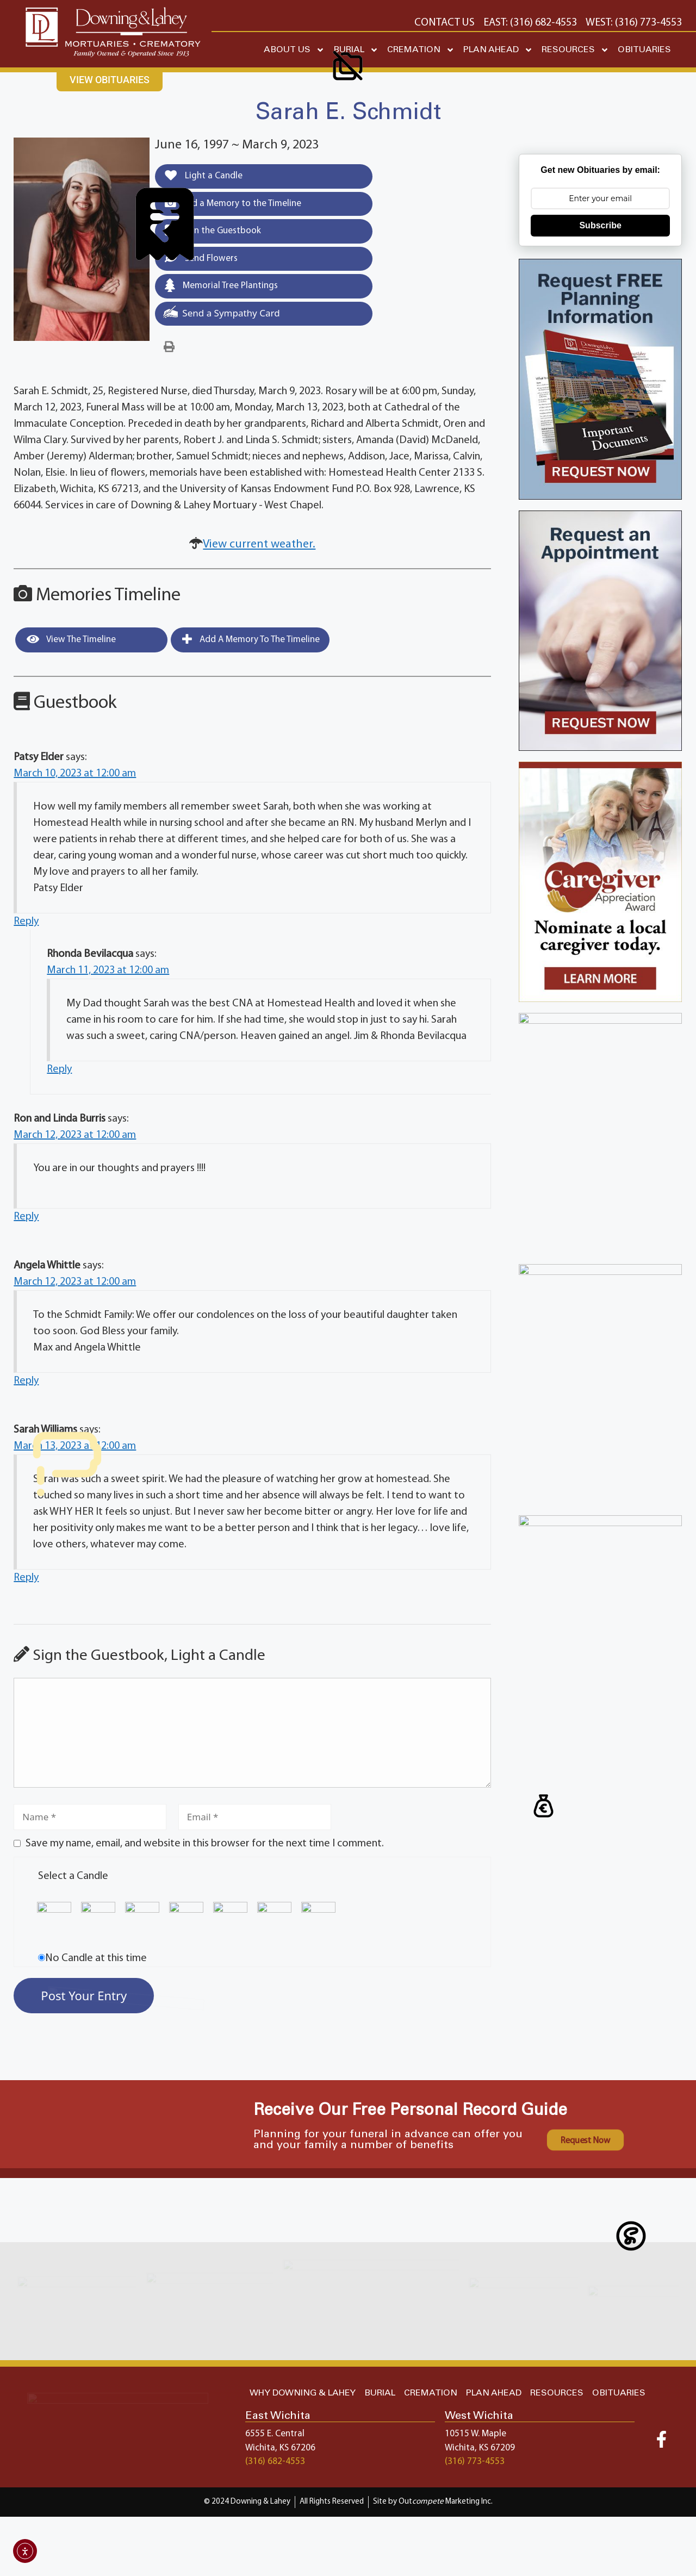 This screenshot has height=2576, width=696. What do you see at coordinates (165, 224) in the screenshot?
I see `view payment receipt in rupees` at bounding box center [165, 224].